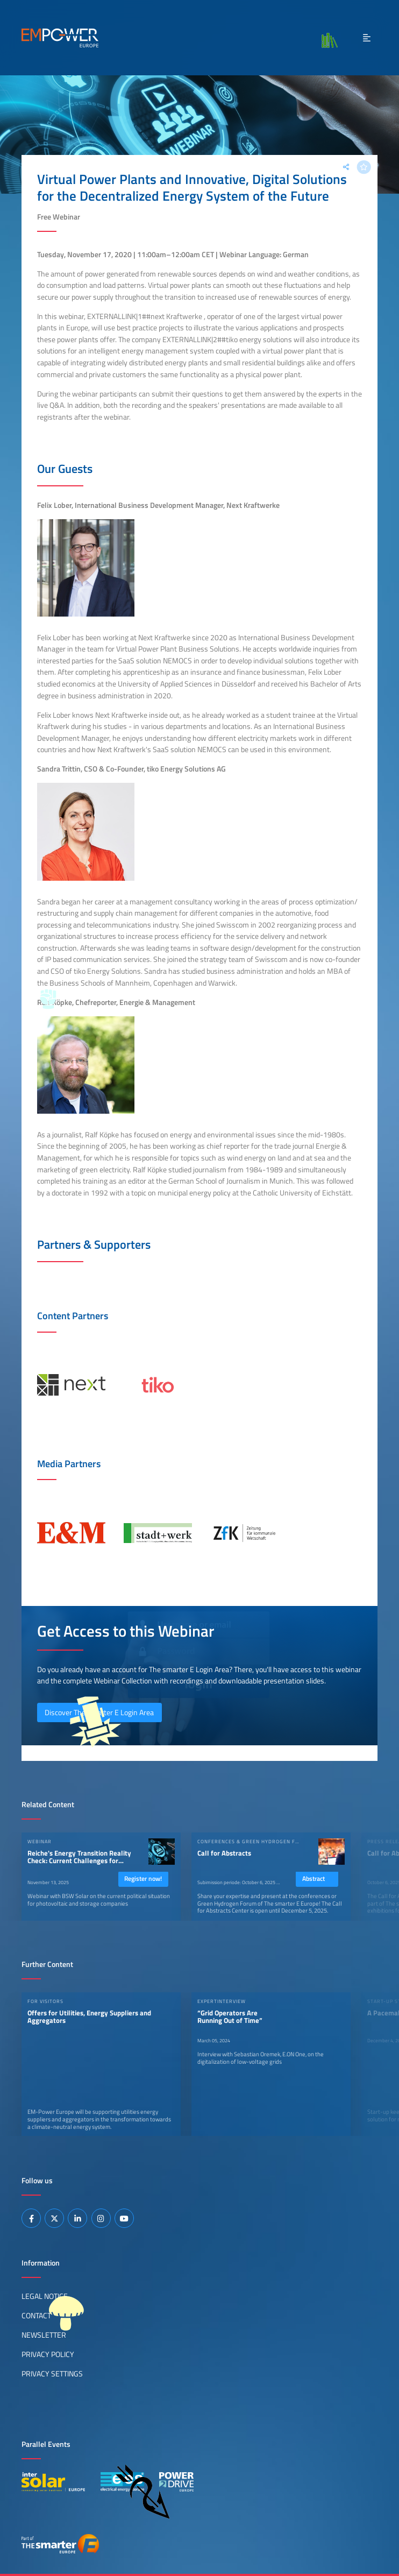  I want to click on indicates strength or power attribute in a game, so click(48, 999).